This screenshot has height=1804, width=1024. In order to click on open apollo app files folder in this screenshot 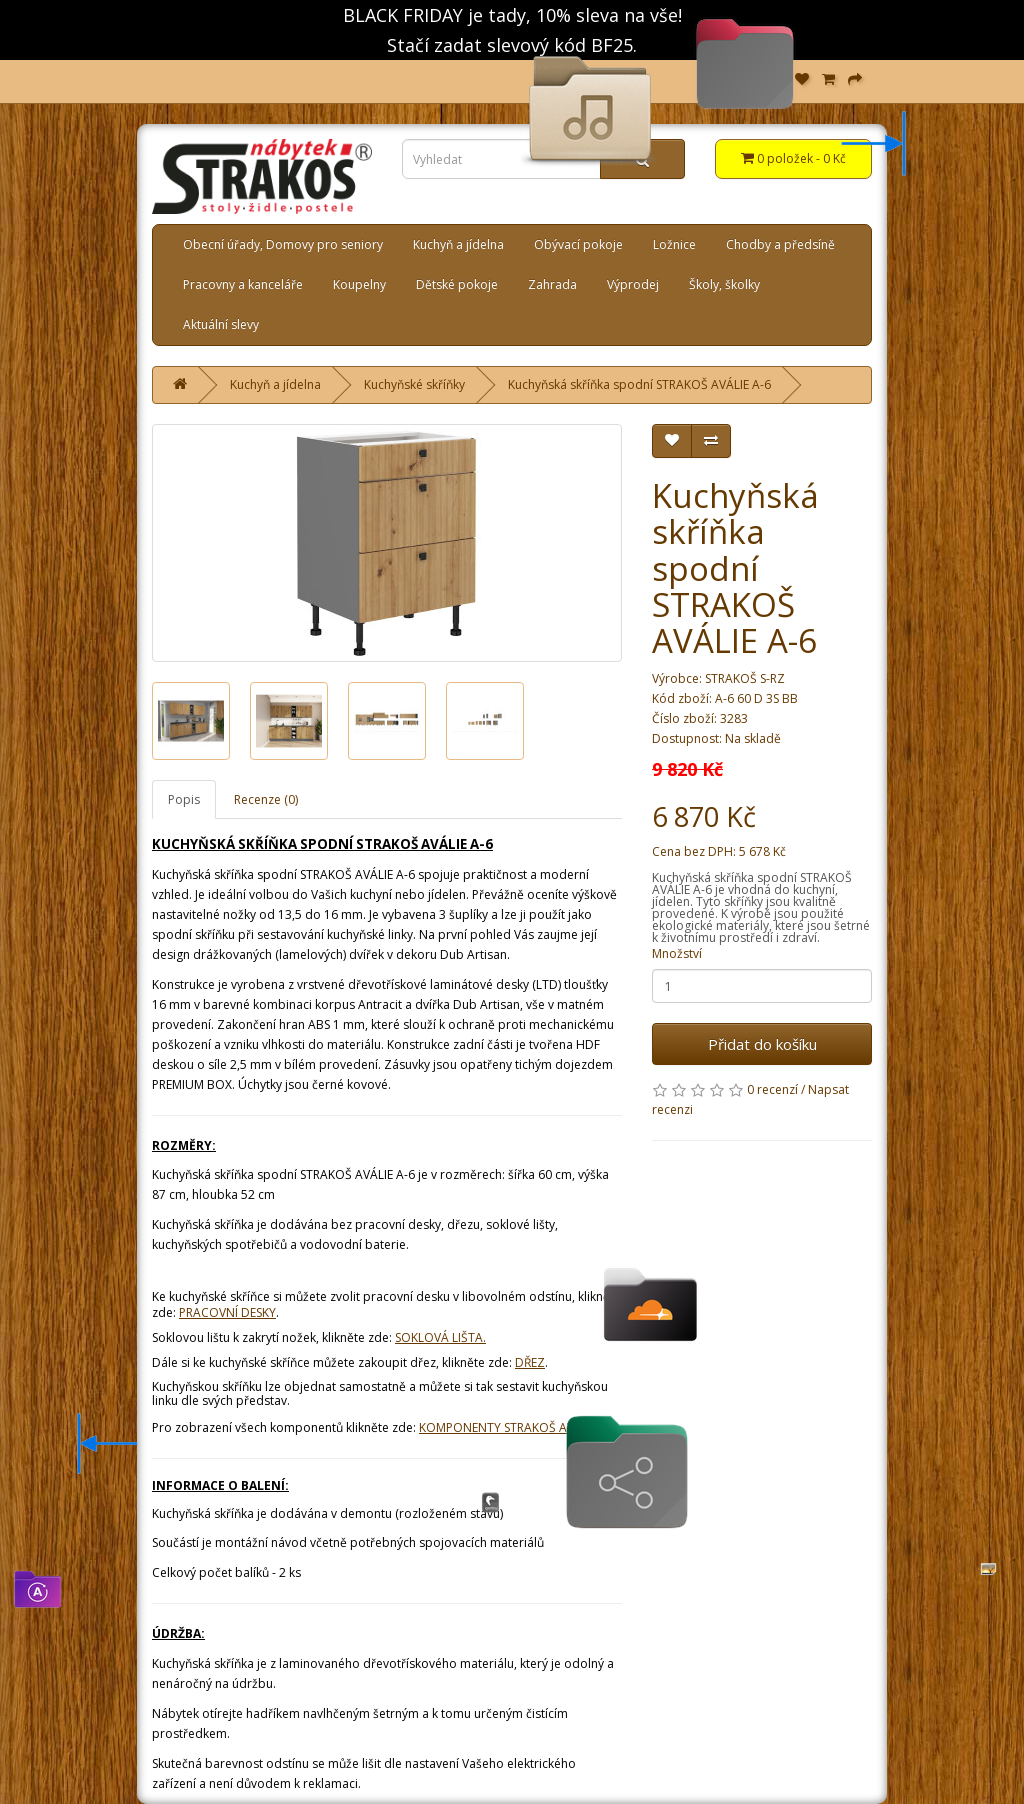, I will do `click(37, 1590)`.